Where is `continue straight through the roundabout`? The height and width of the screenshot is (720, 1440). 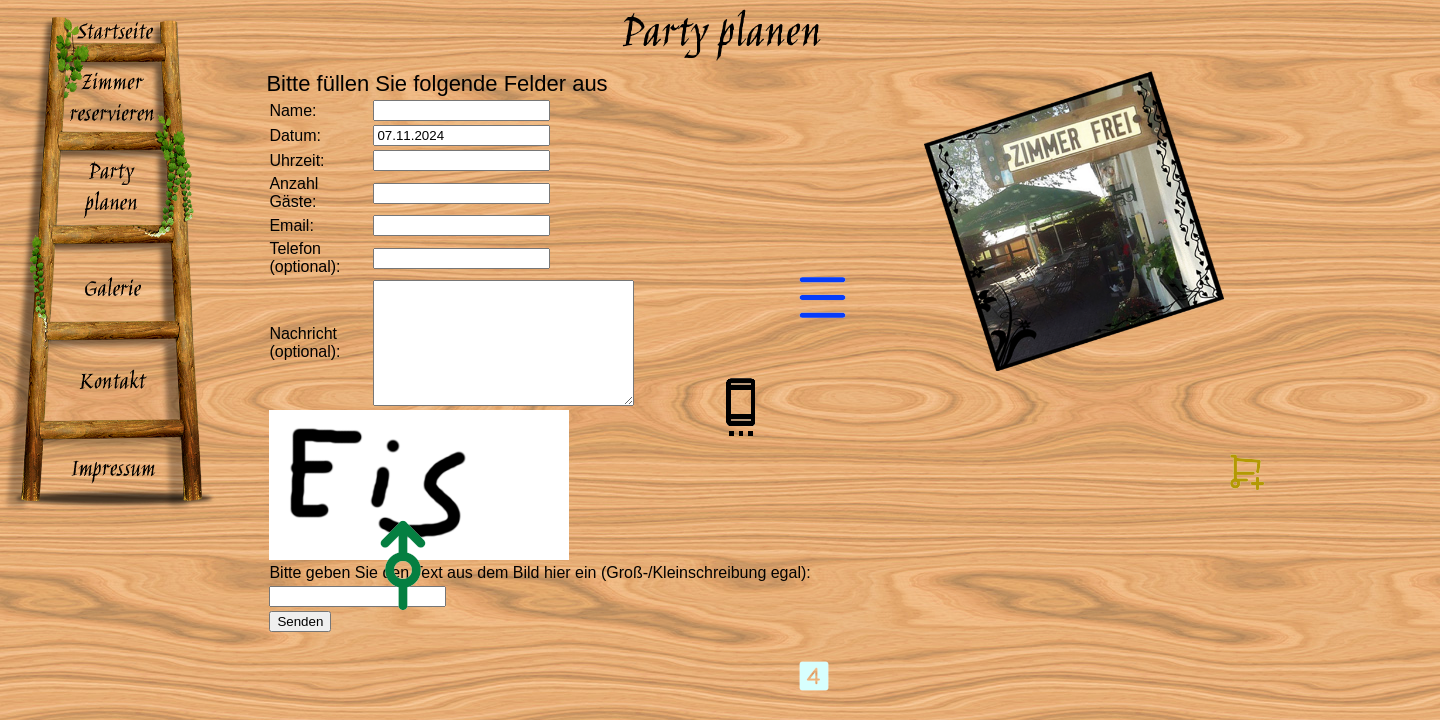
continue straight through the roundabout is located at coordinates (398, 565).